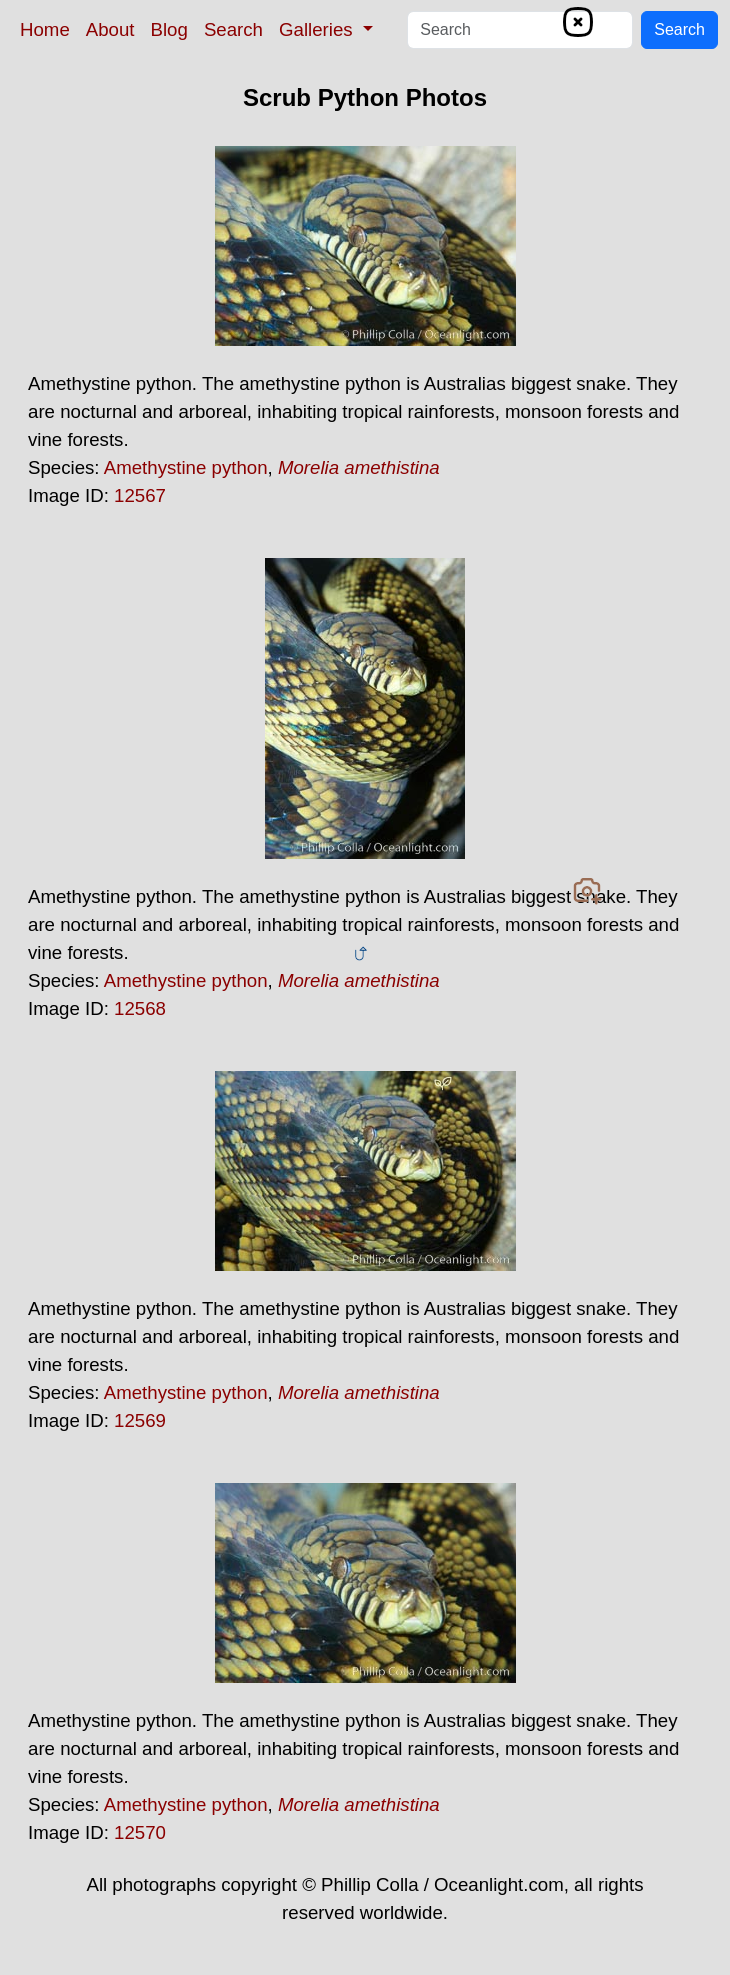 This screenshot has height=1975, width=730. I want to click on view plant care or gardening features, so click(443, 1083).